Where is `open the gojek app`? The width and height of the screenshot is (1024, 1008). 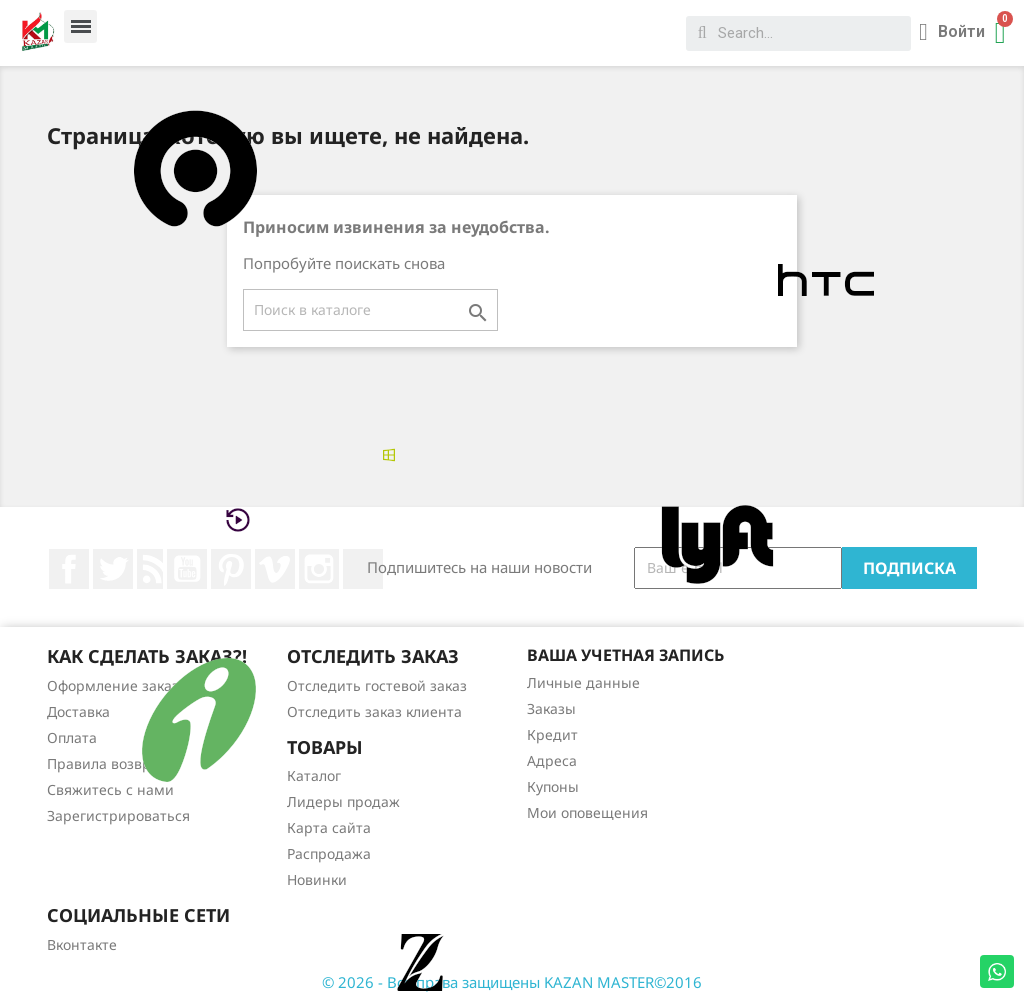
open the gojek app is located at coordinates (195, 168).